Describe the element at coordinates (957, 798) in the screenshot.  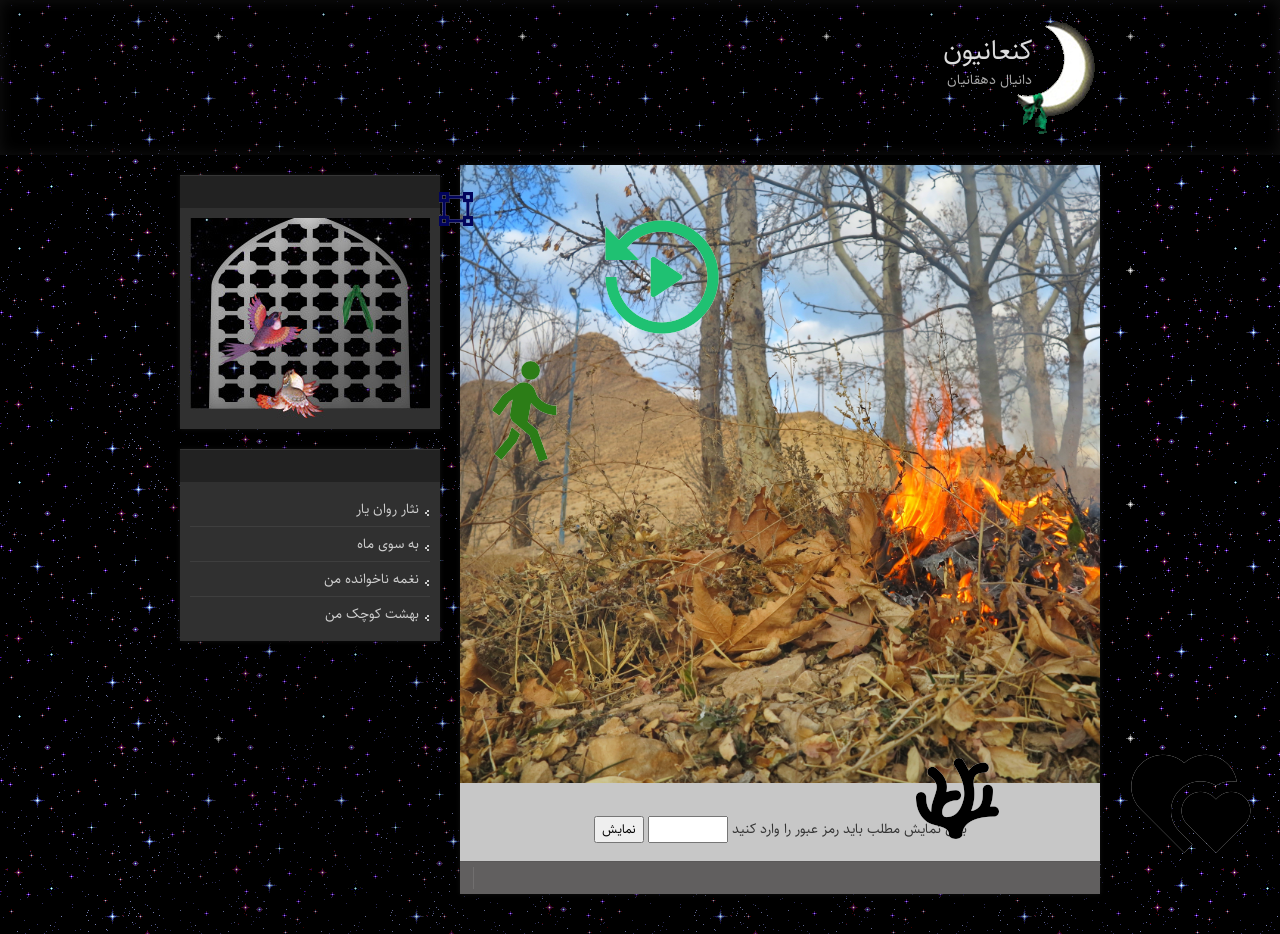
I see `open VSCodium application` at that location.